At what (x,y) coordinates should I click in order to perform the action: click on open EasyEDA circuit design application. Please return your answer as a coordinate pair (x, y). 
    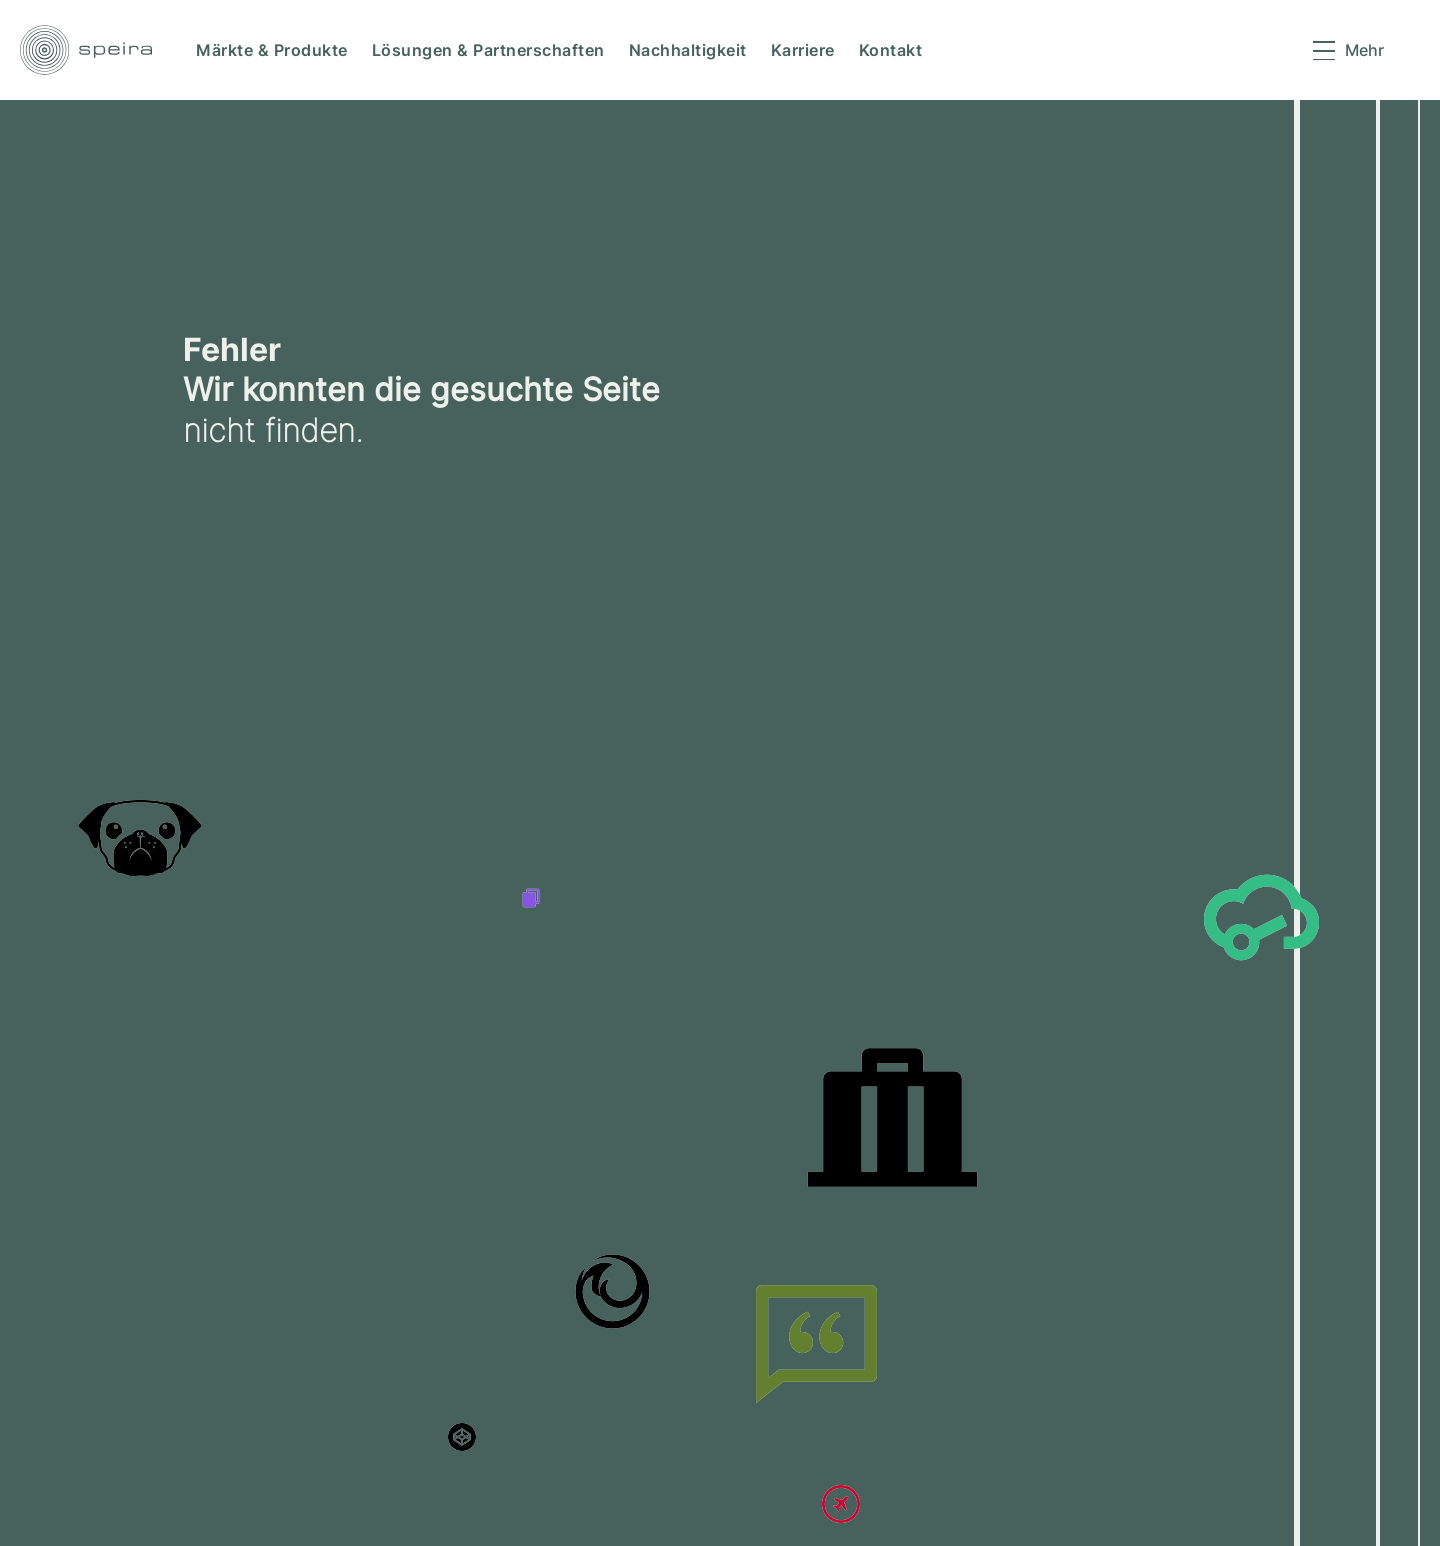
    Looking at the image, I should click on (1261, 917).